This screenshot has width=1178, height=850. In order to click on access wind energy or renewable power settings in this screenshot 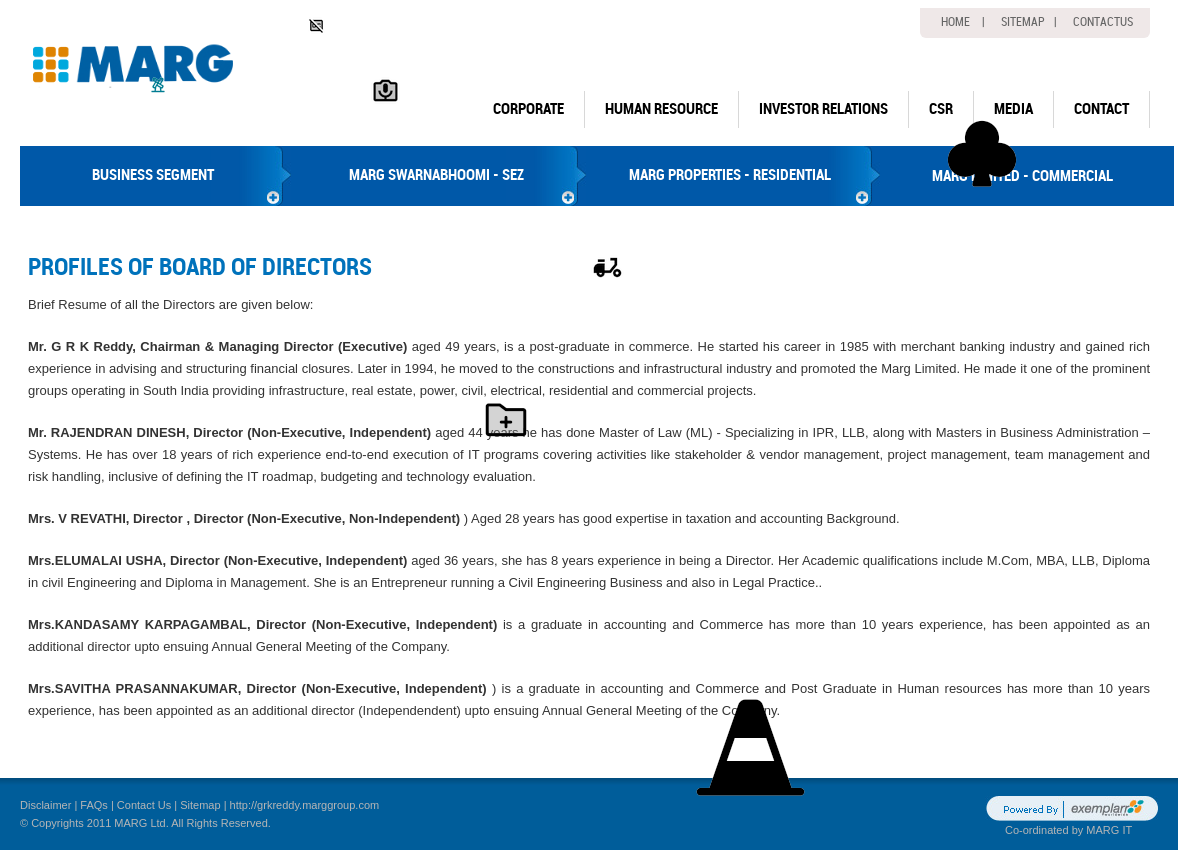, I will do `click(158, 85)`.